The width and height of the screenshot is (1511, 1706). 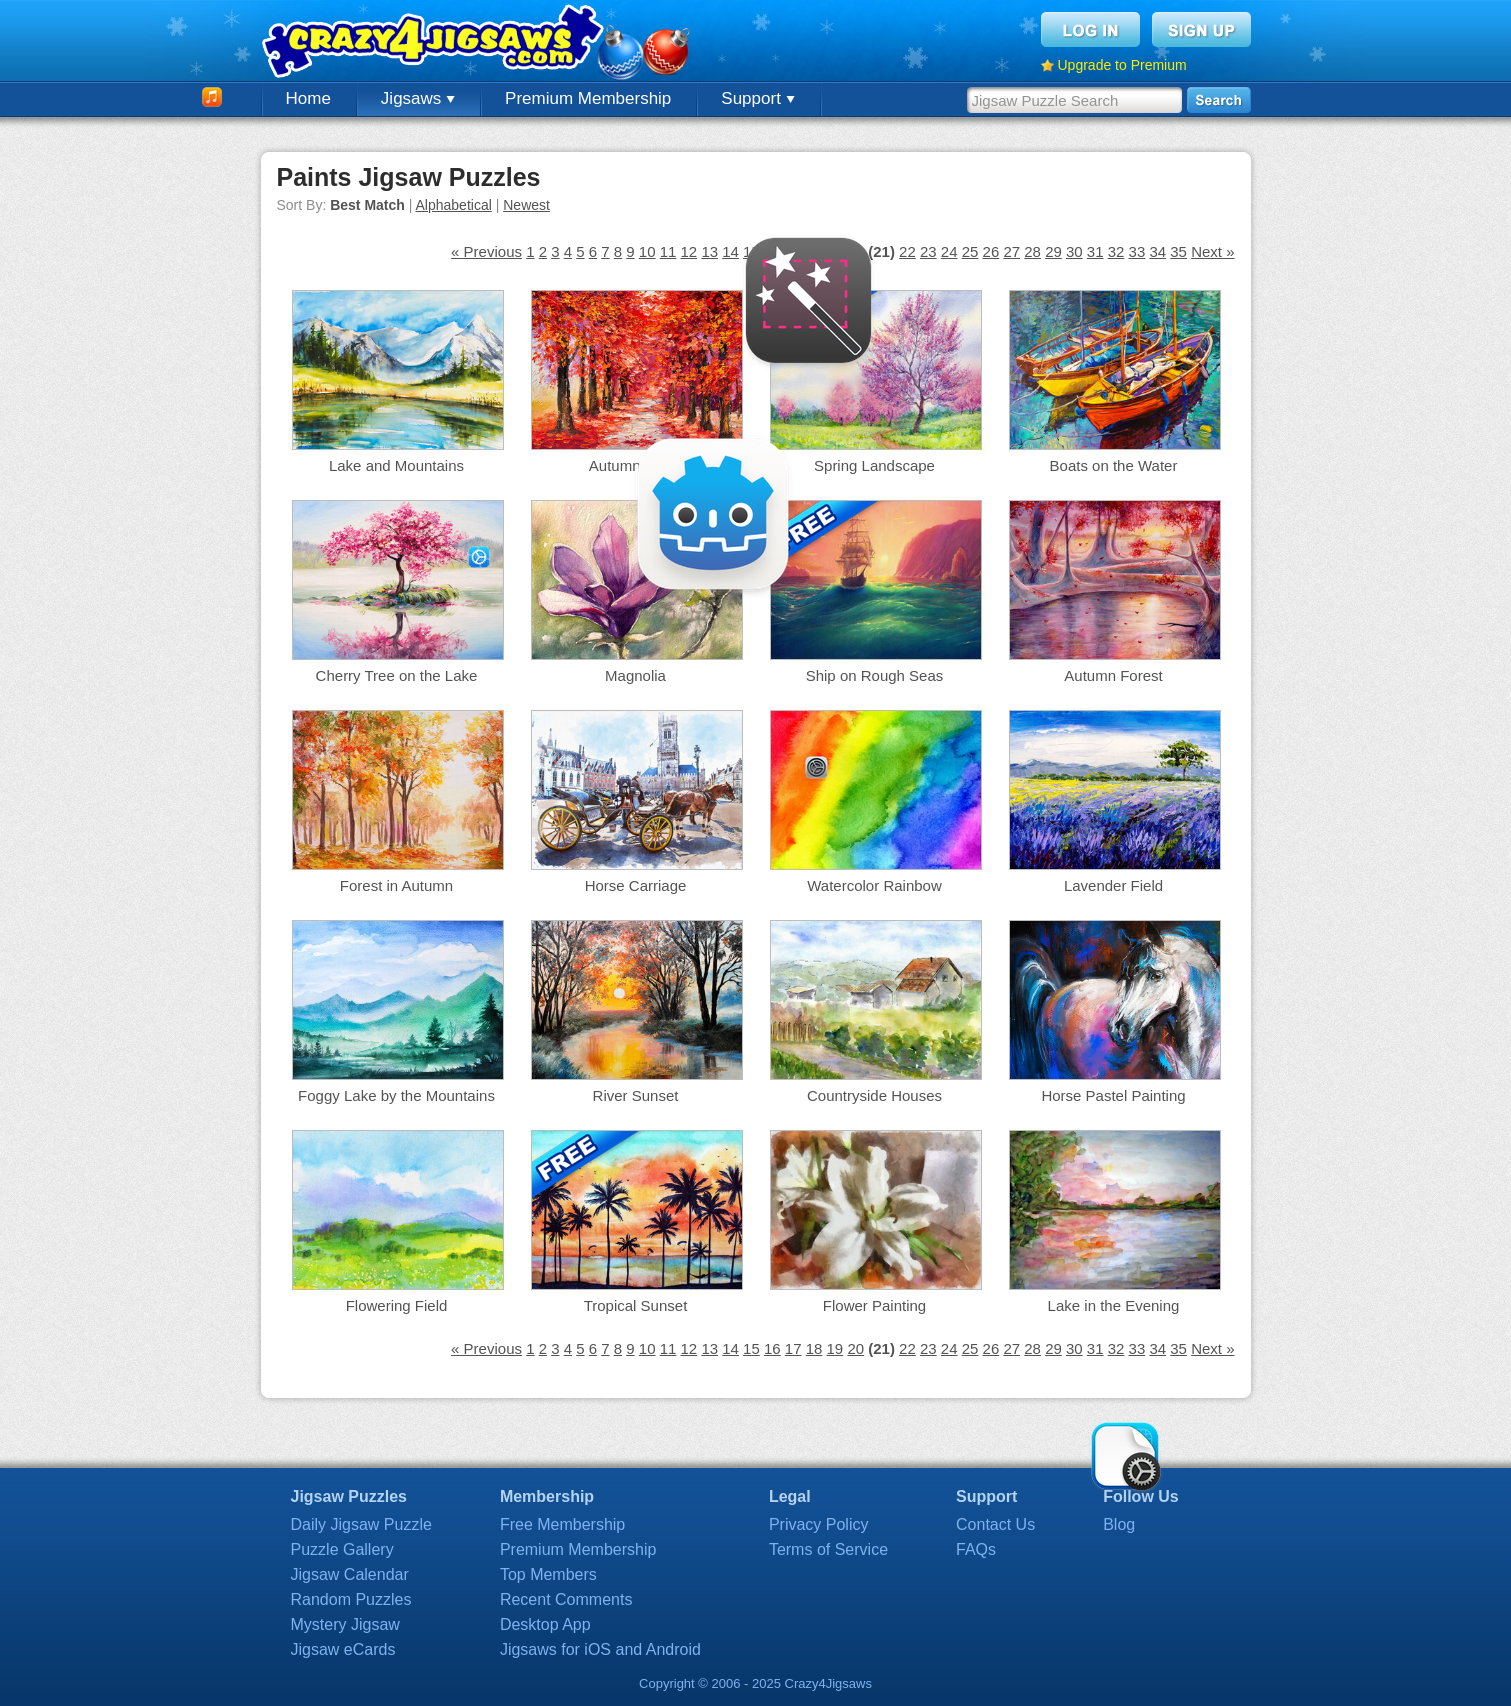 What do you see at coordinates (479, 557) in the screenshot?
I see `open software center or app store` at bounding box center [479, 557].